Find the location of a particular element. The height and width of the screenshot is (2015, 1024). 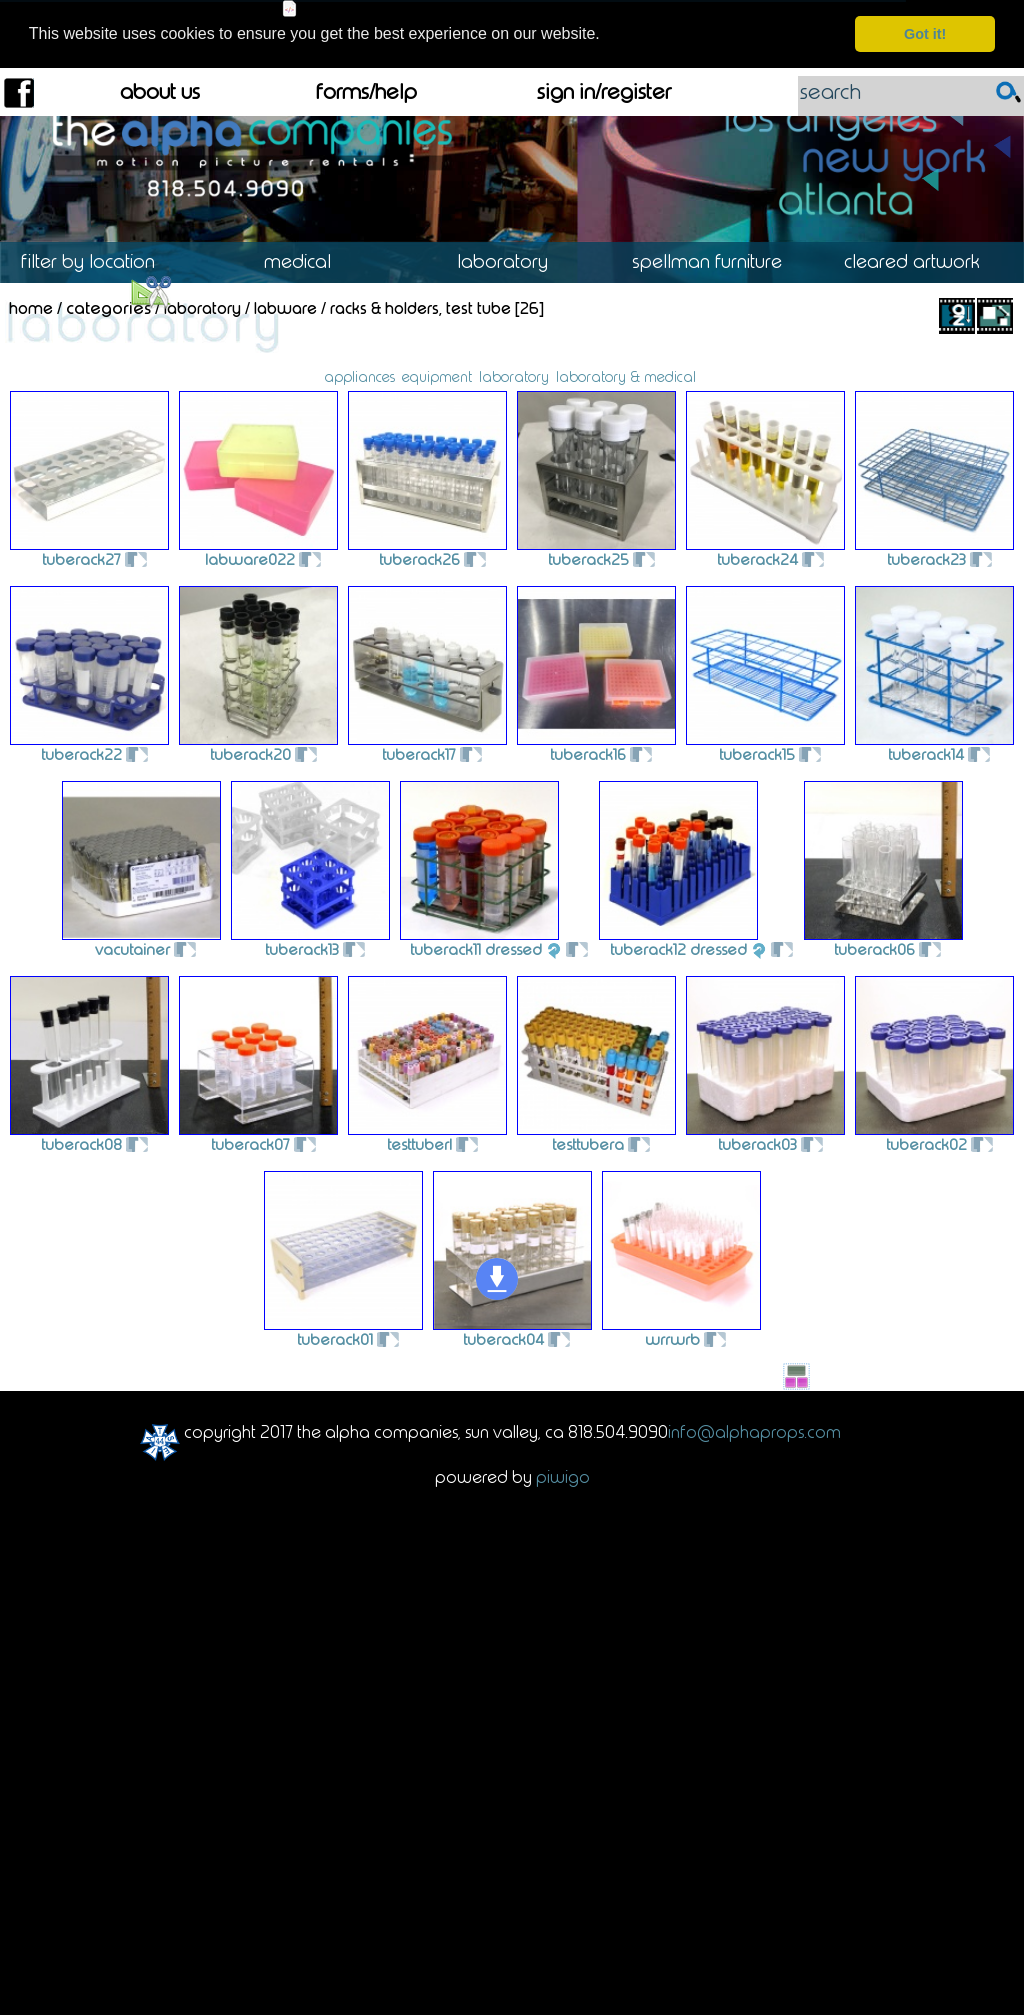

select all items in the current view is located at coordinates (796, 1376).